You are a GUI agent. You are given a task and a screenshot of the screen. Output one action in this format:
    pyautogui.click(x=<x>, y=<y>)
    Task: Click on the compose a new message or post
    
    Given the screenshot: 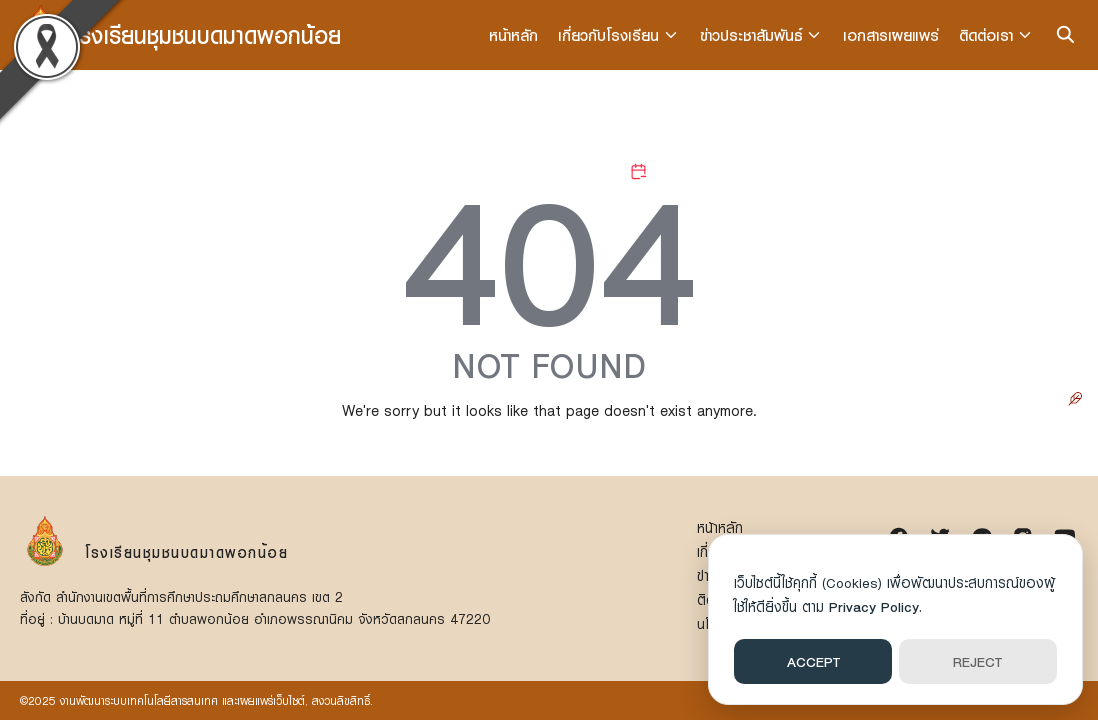 What is the action you would take?
    pyautogui.click(x=1075, y=399)
    